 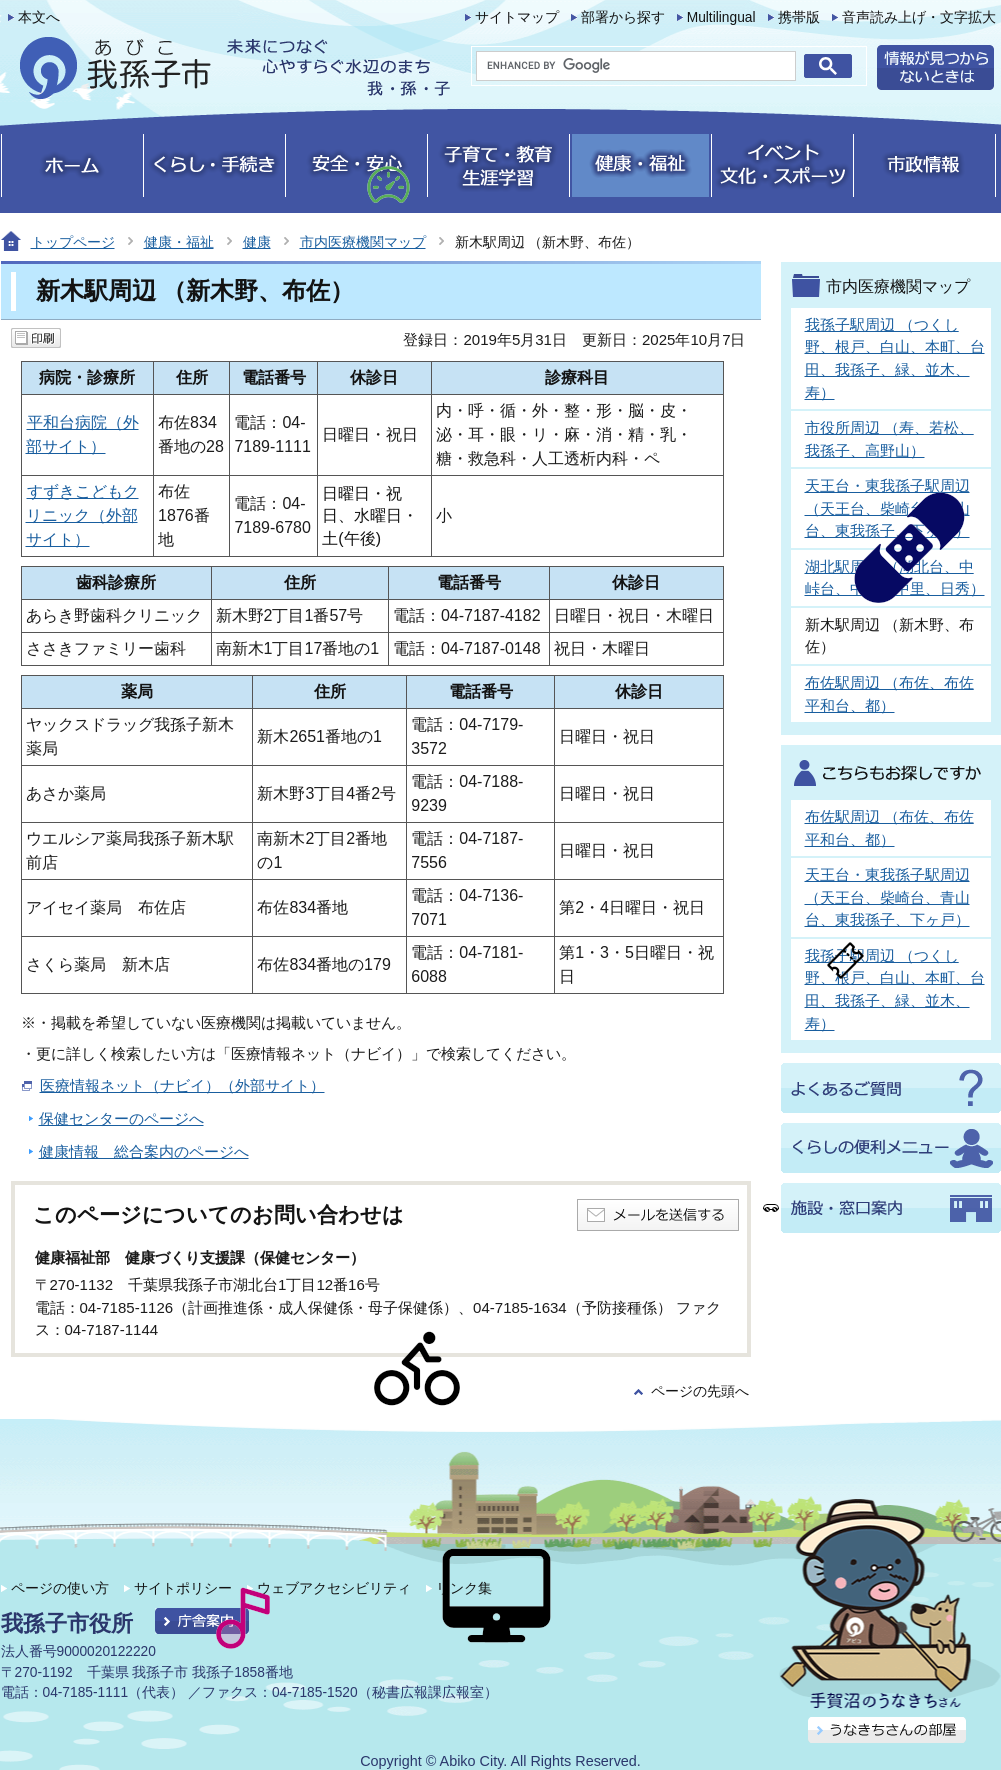 What do you see at coordinates (417, 1367) in the screenshot?
I see `access bike-sharing or cycling options` at bounding box center [417, 1367].